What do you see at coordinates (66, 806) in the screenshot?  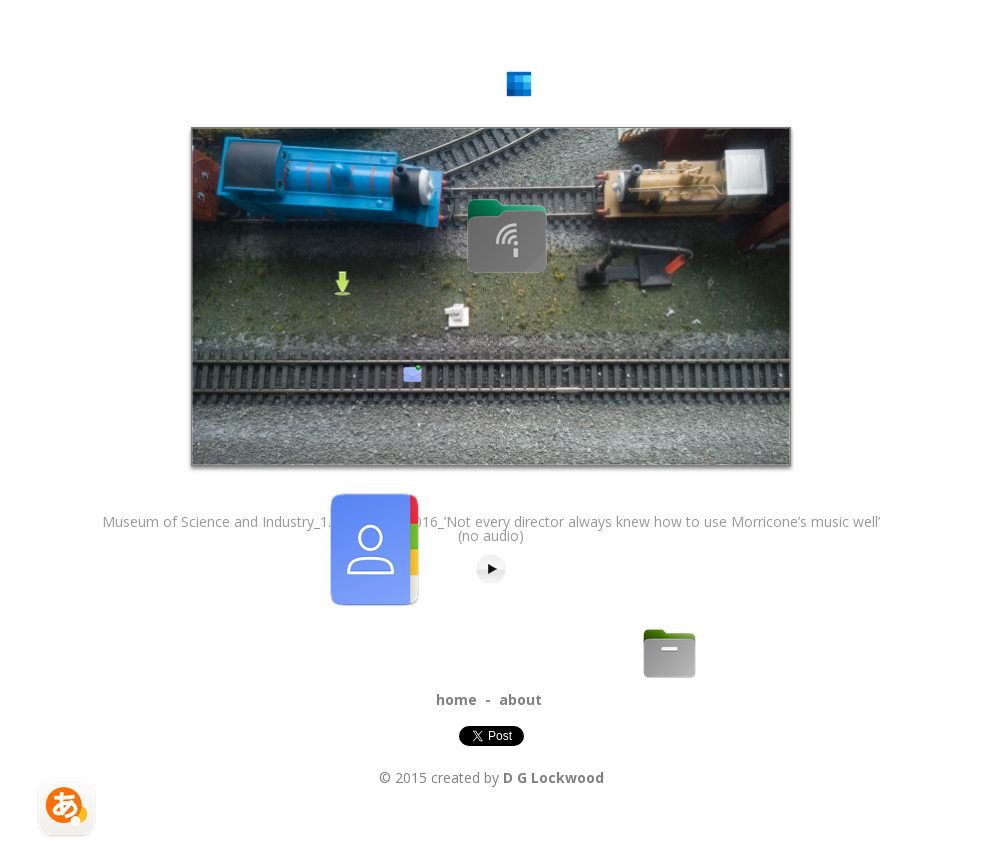 I see `open mozc japanese input method editor` at bounding box center [66, 806].